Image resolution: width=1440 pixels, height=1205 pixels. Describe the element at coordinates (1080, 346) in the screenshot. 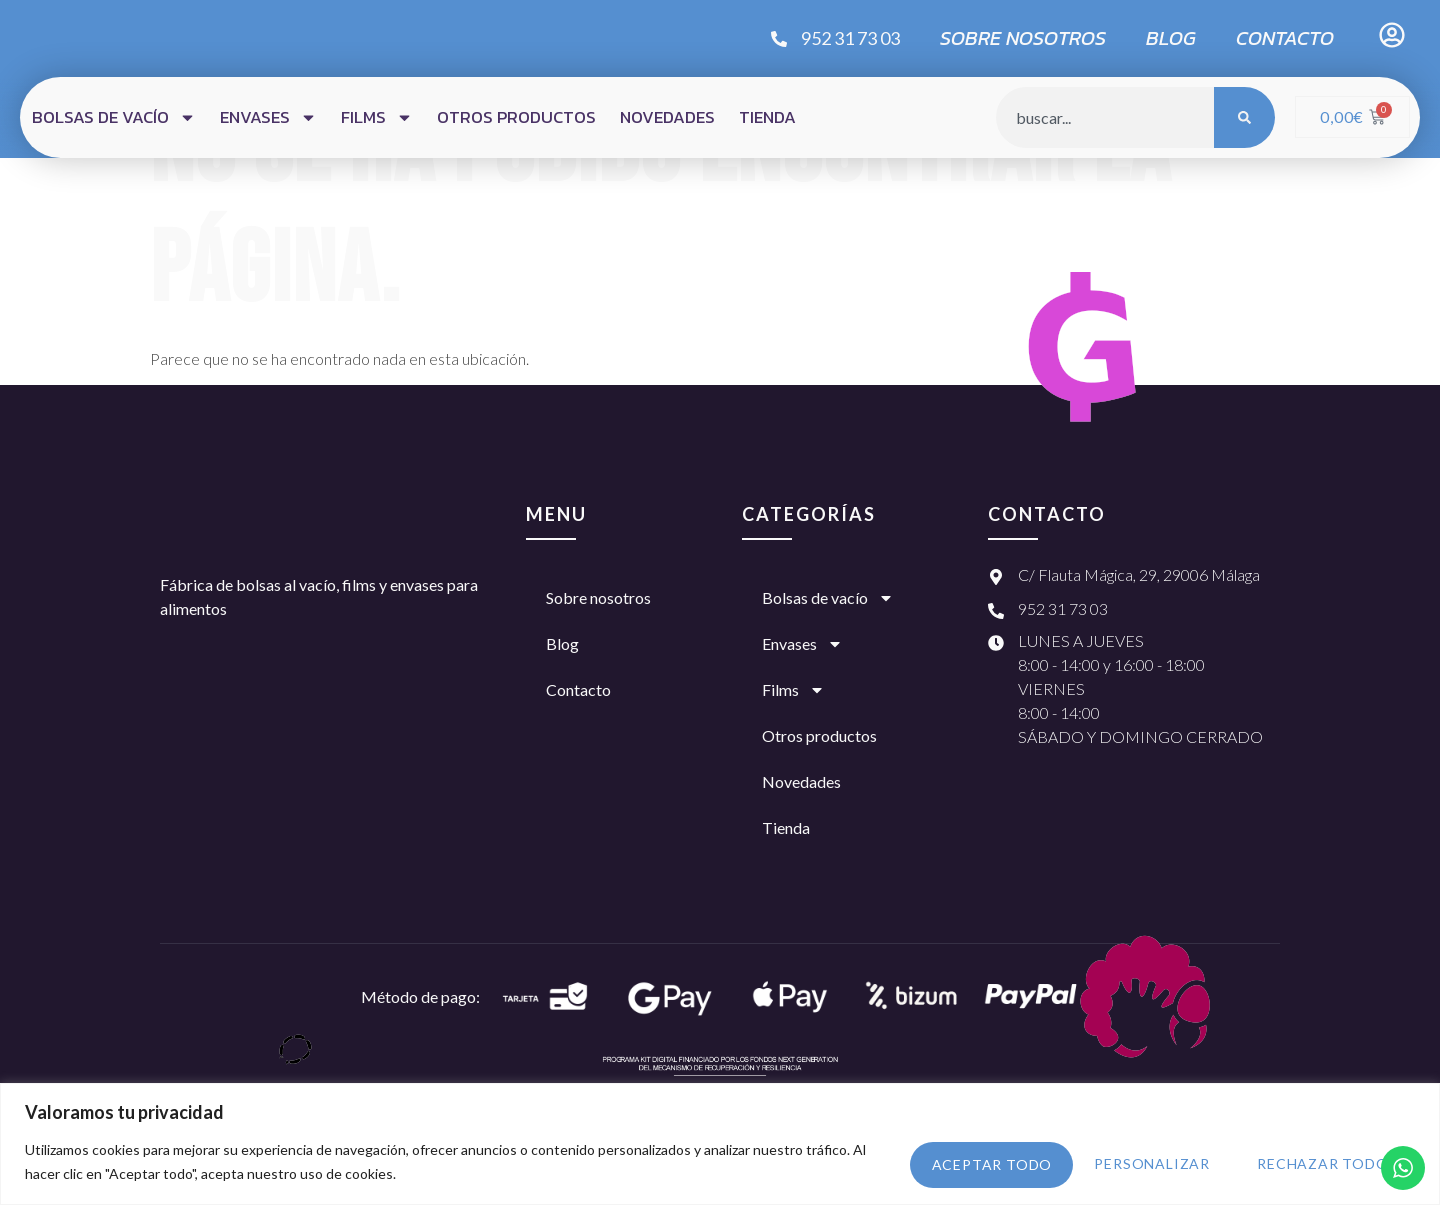

I see `view your current credits balance` at that location.